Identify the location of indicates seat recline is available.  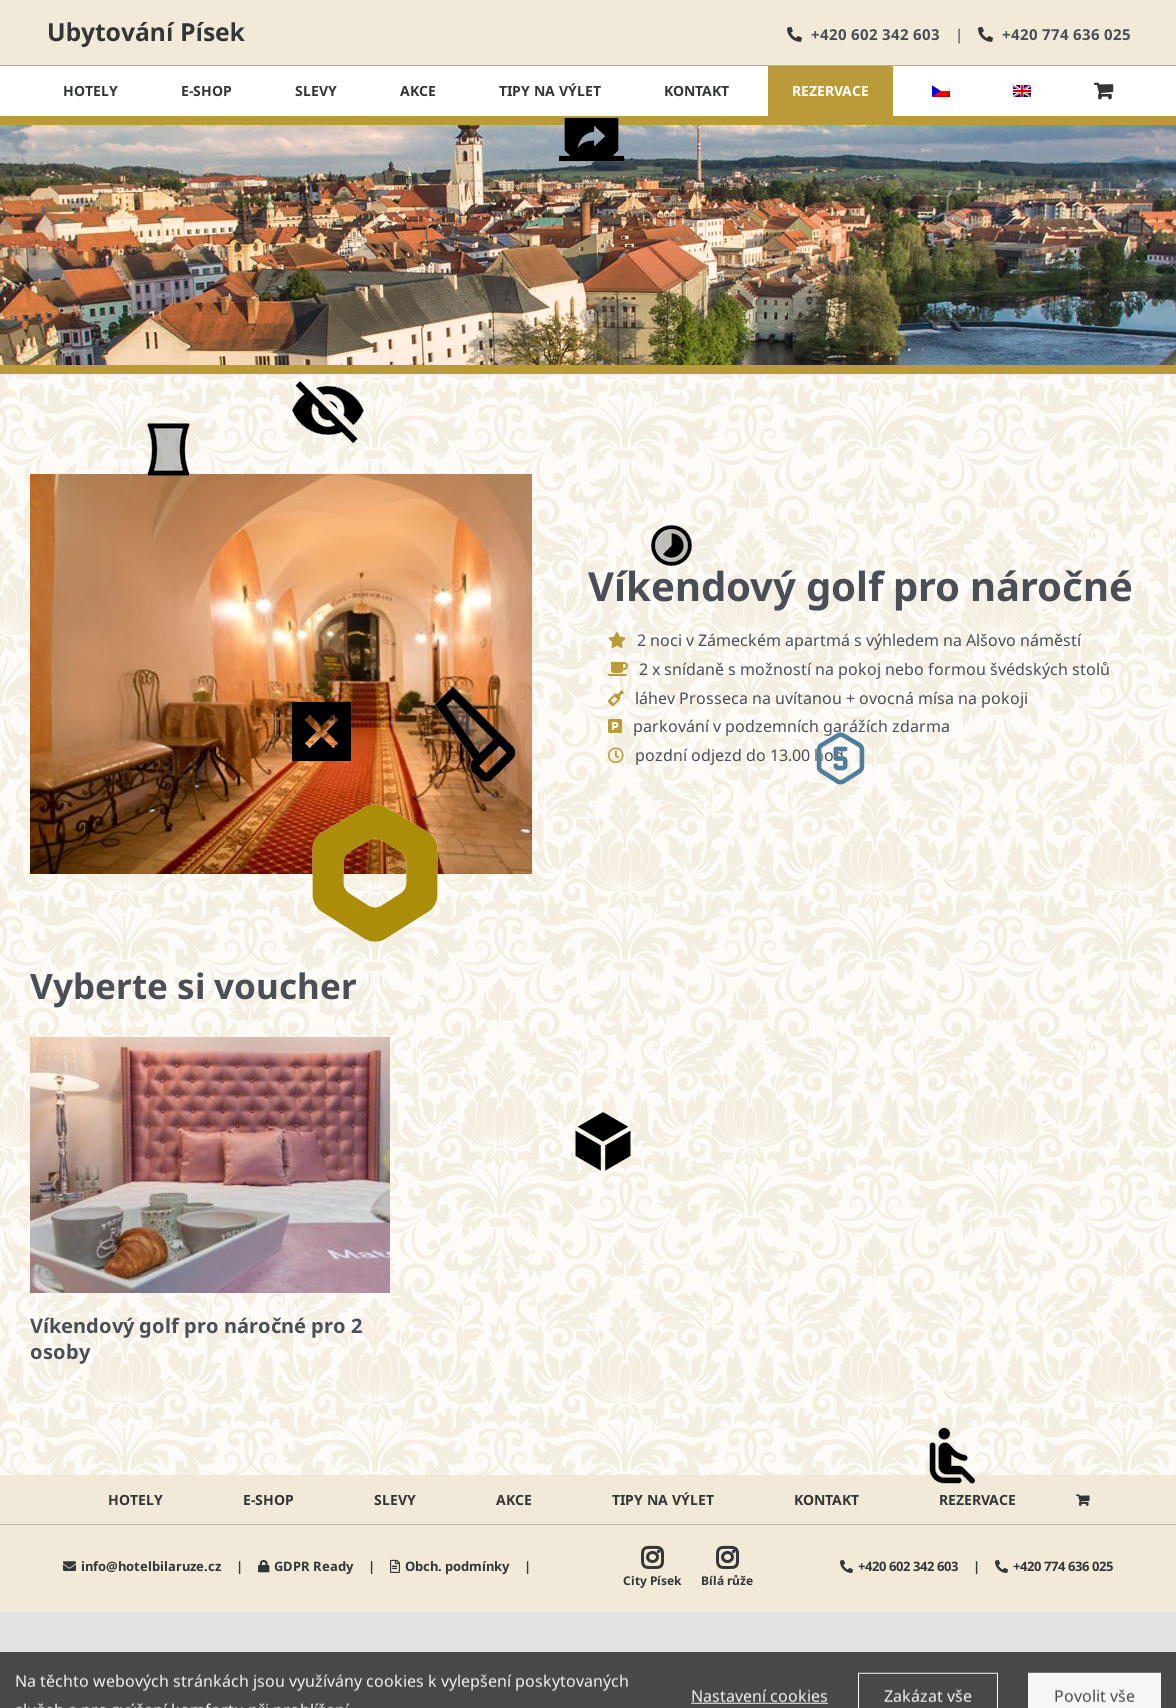
(953, 1457).